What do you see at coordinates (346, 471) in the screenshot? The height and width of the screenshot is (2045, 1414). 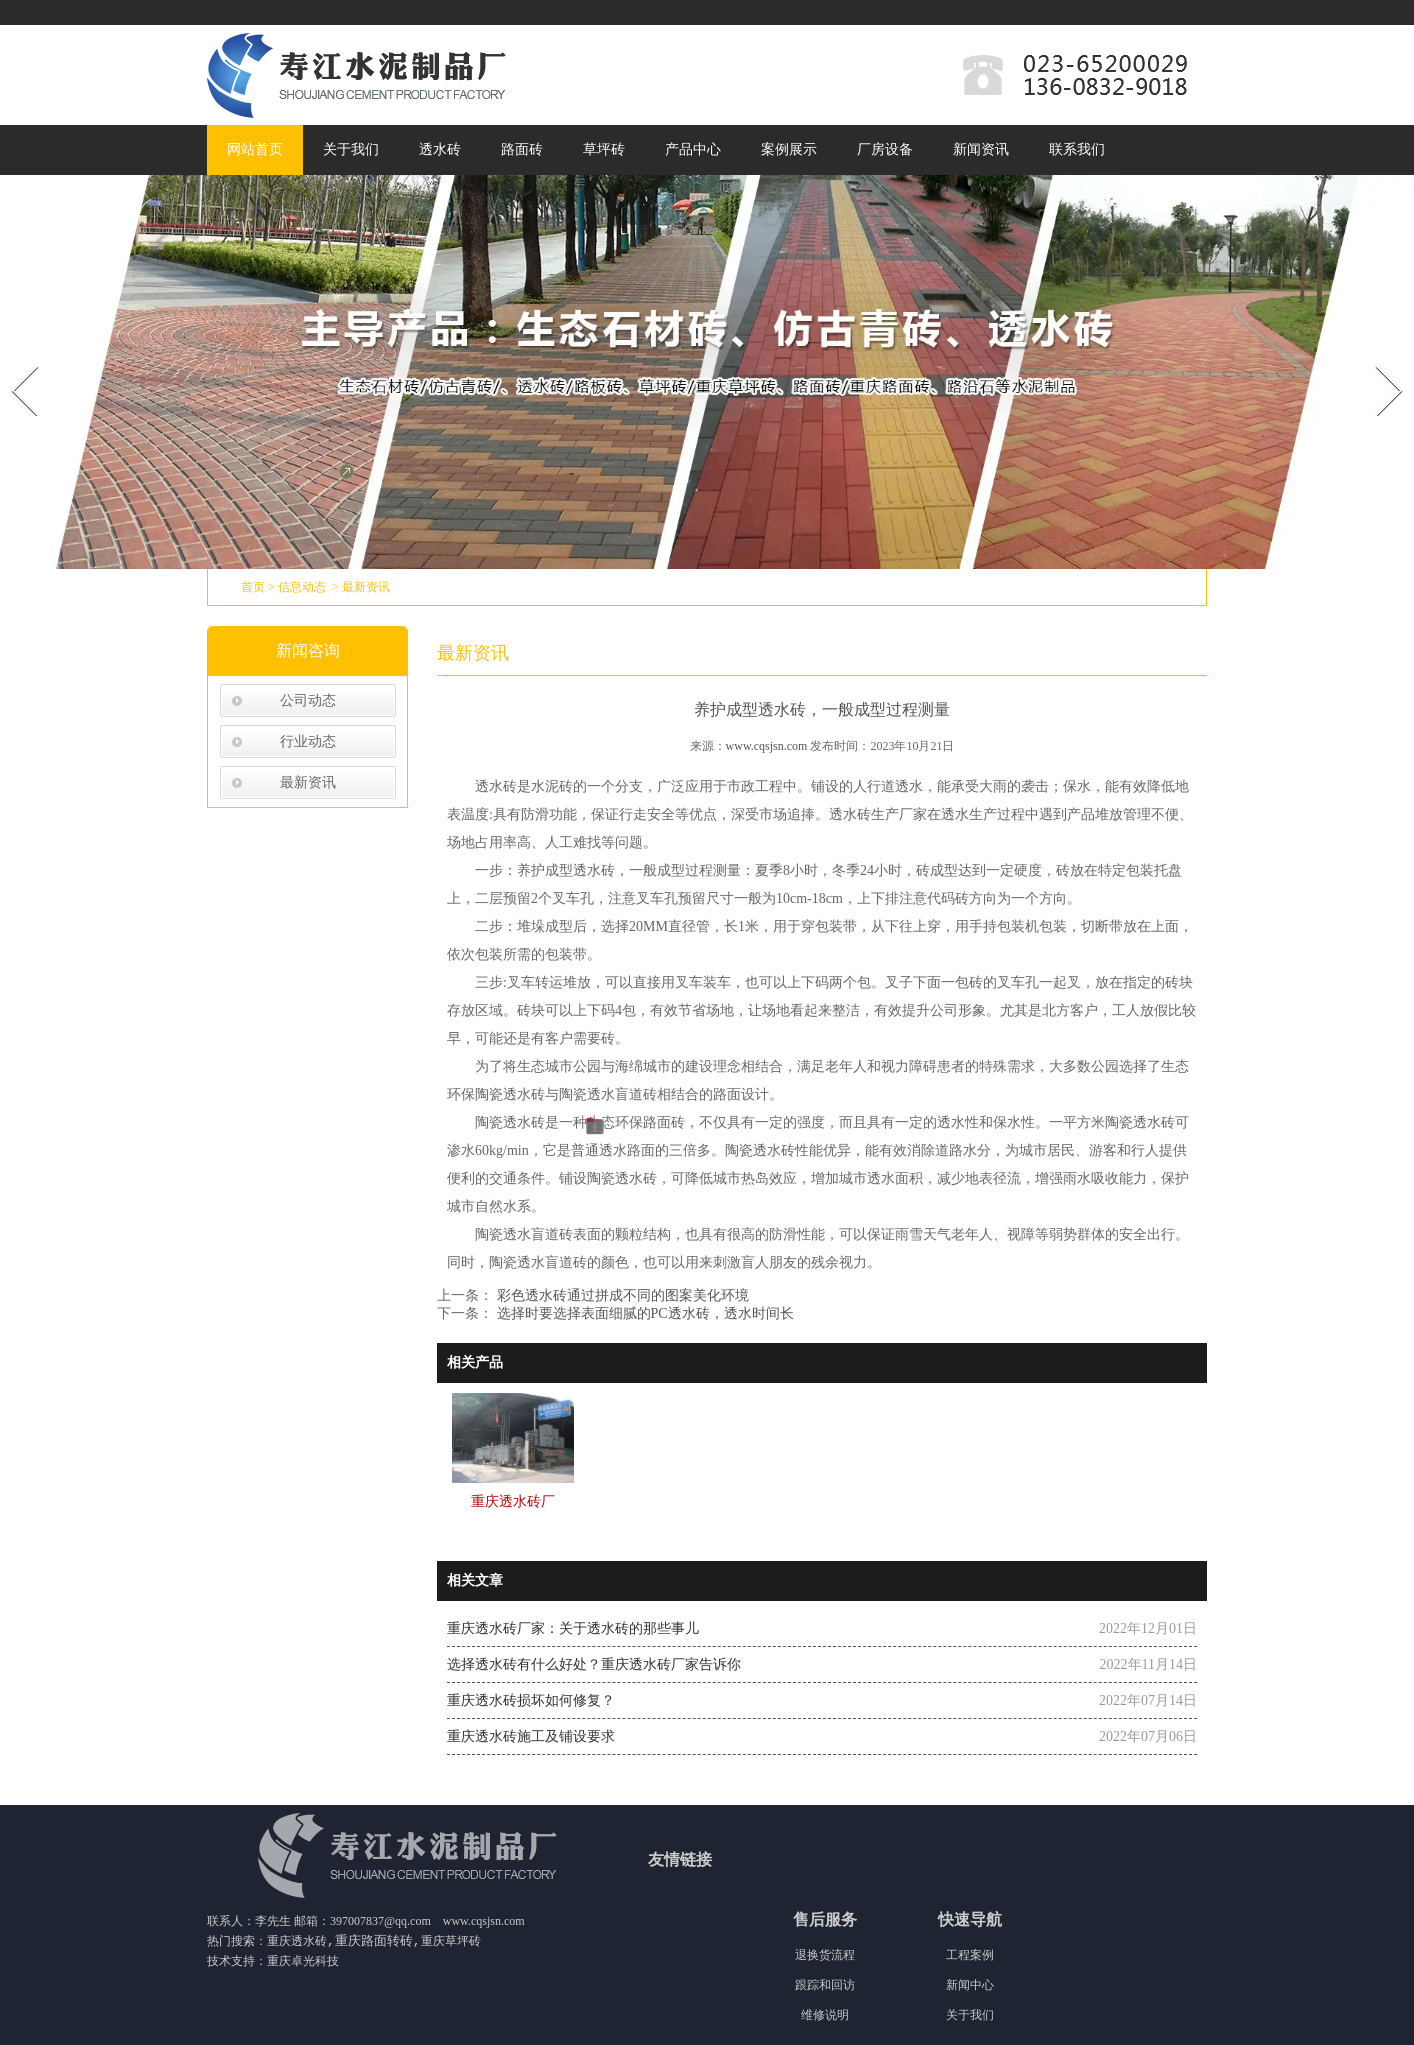 I see `indicates a symbolic link or shortcut to another file` at bounding box center [346, 471].